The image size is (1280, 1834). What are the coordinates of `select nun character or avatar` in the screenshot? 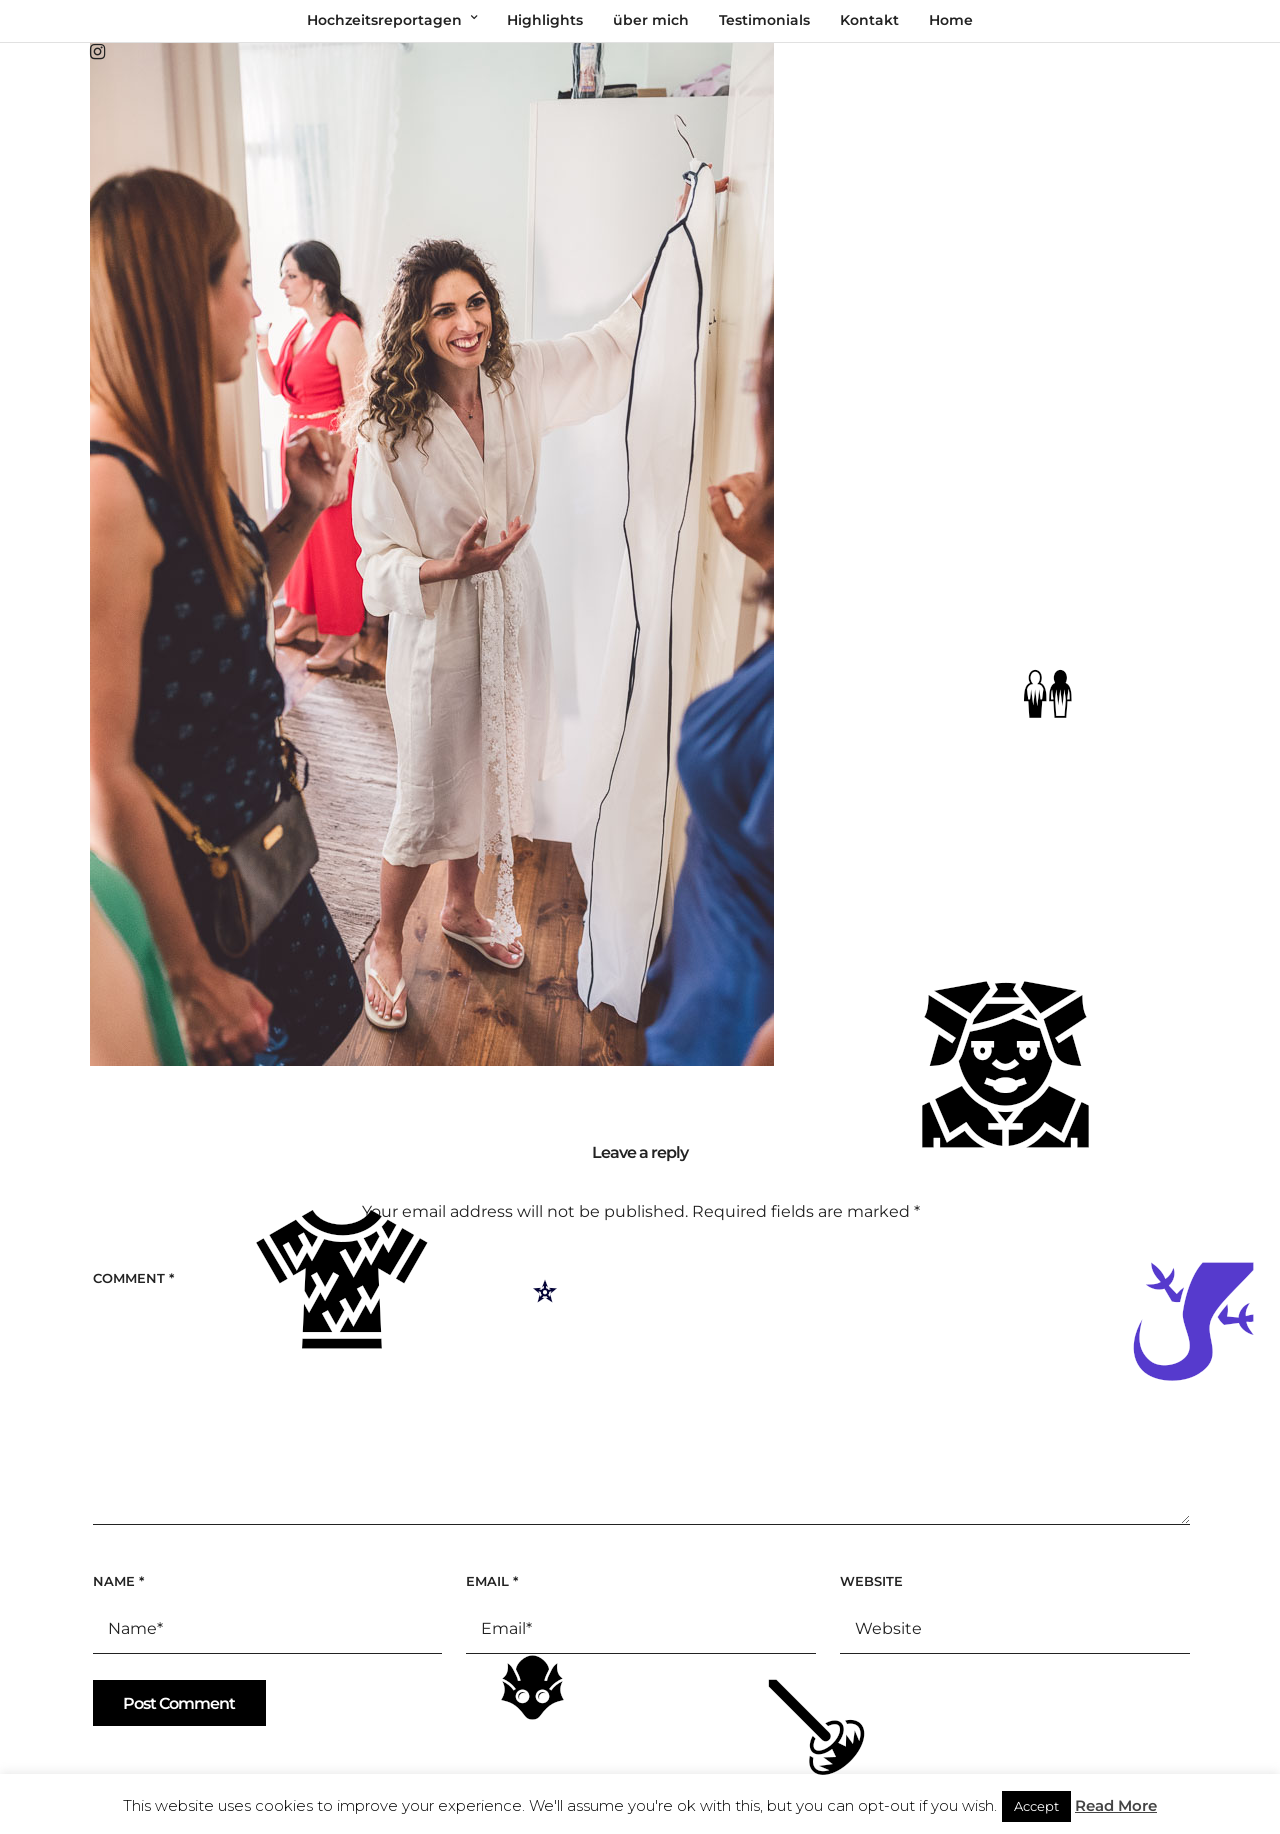 It's located at (1005, 1063).